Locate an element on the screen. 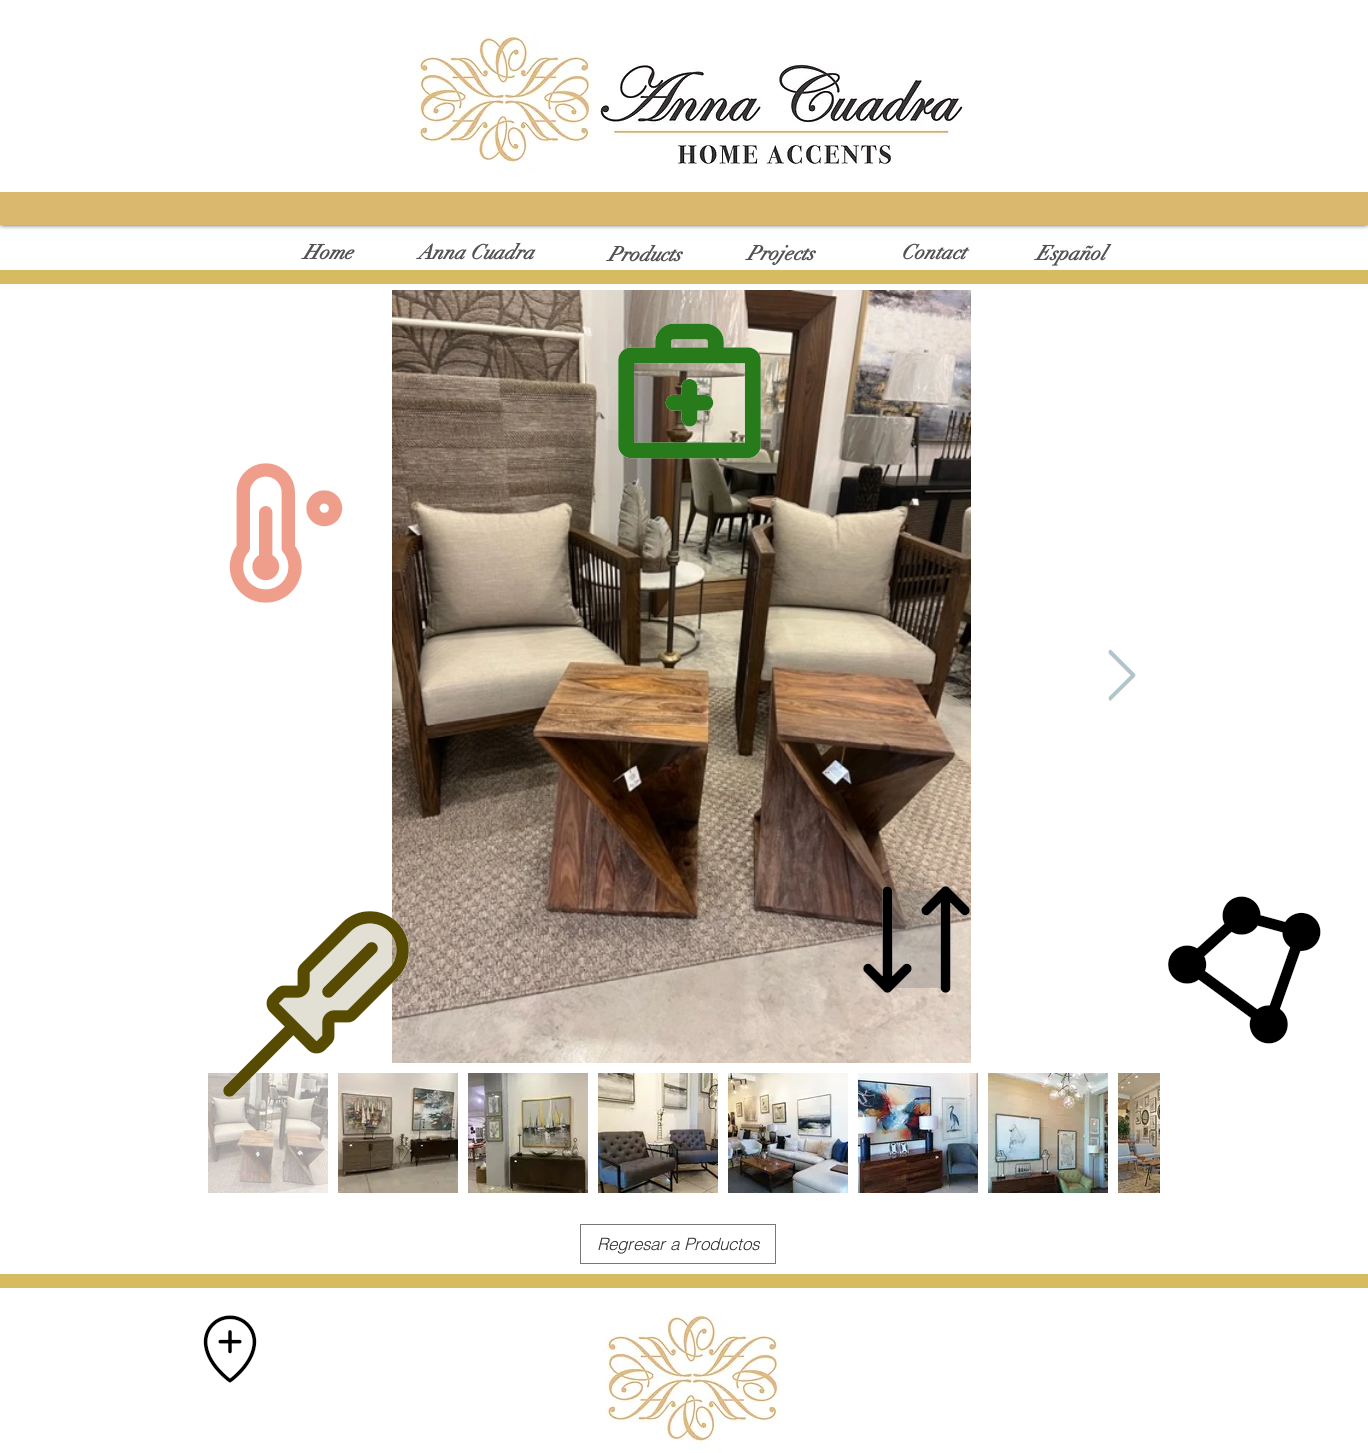 The width and height of the screenshot is (1368, 1453). add a new location pin is located at coordinates (230, 1349).